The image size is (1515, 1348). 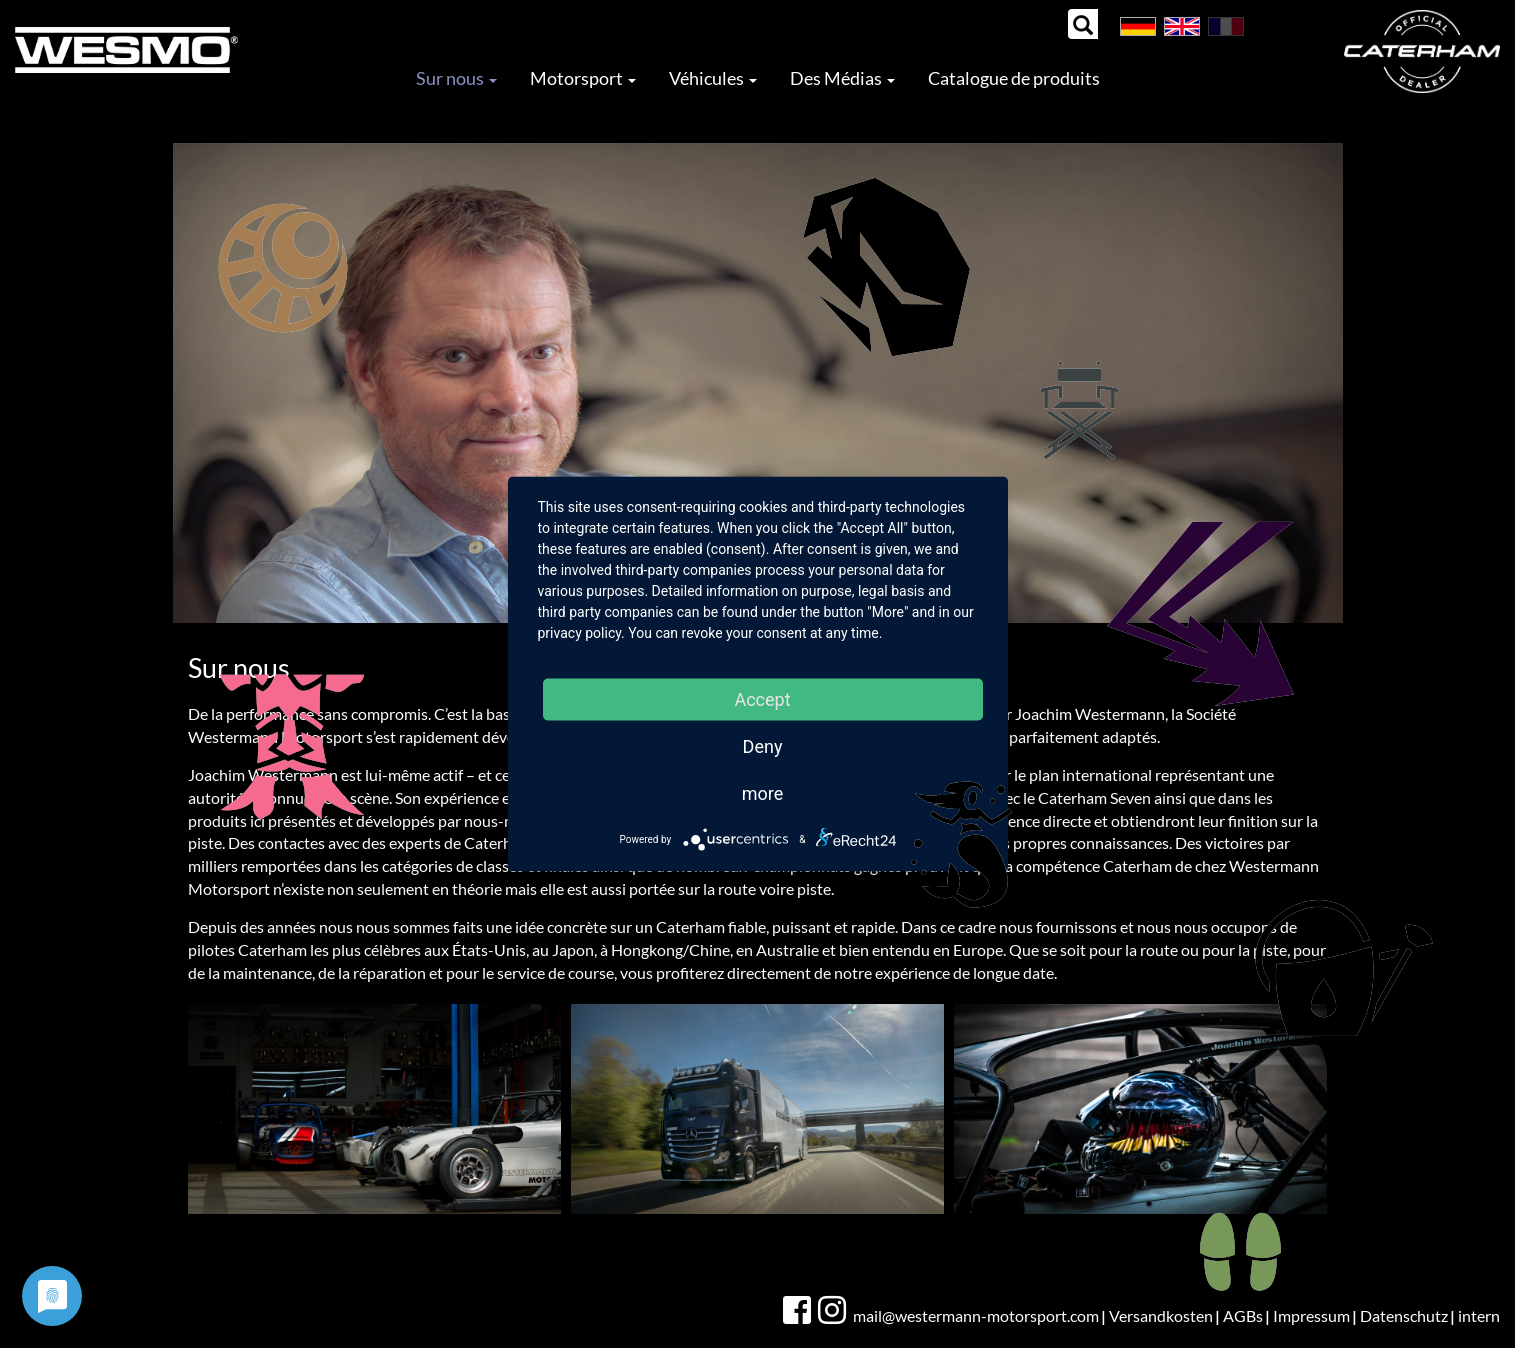 What do you see at coordinates (283, 268) in the screenshot?
I see `decorative game achievement or badge icon` at bounding box center [283, 268].